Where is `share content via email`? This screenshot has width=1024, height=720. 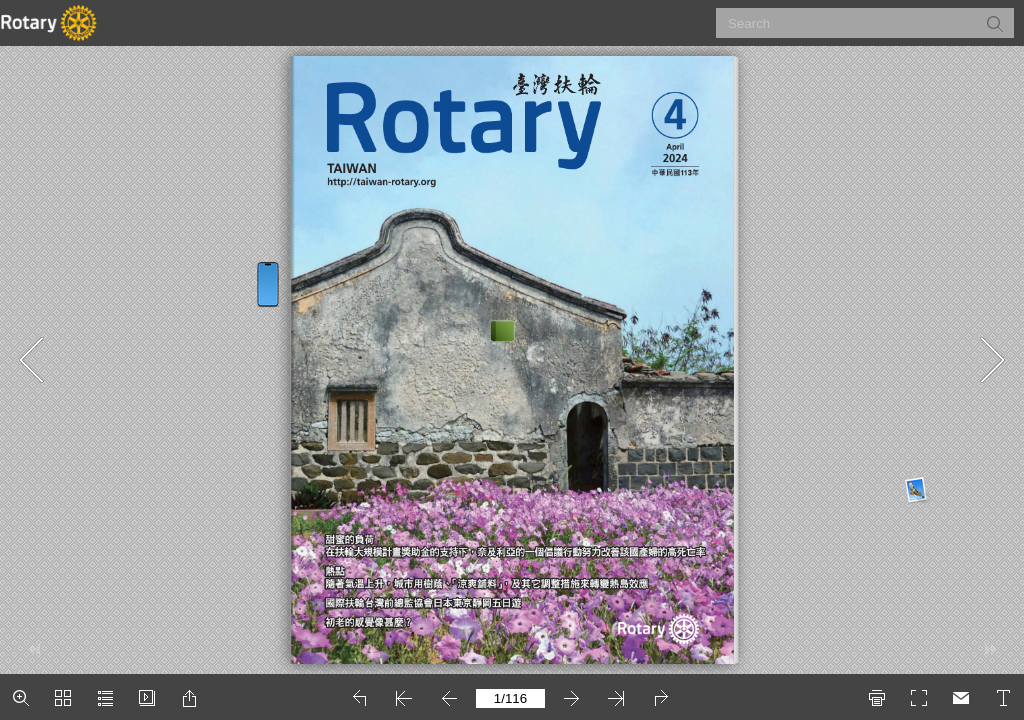
share content via email is located at coordinates (916, 490).